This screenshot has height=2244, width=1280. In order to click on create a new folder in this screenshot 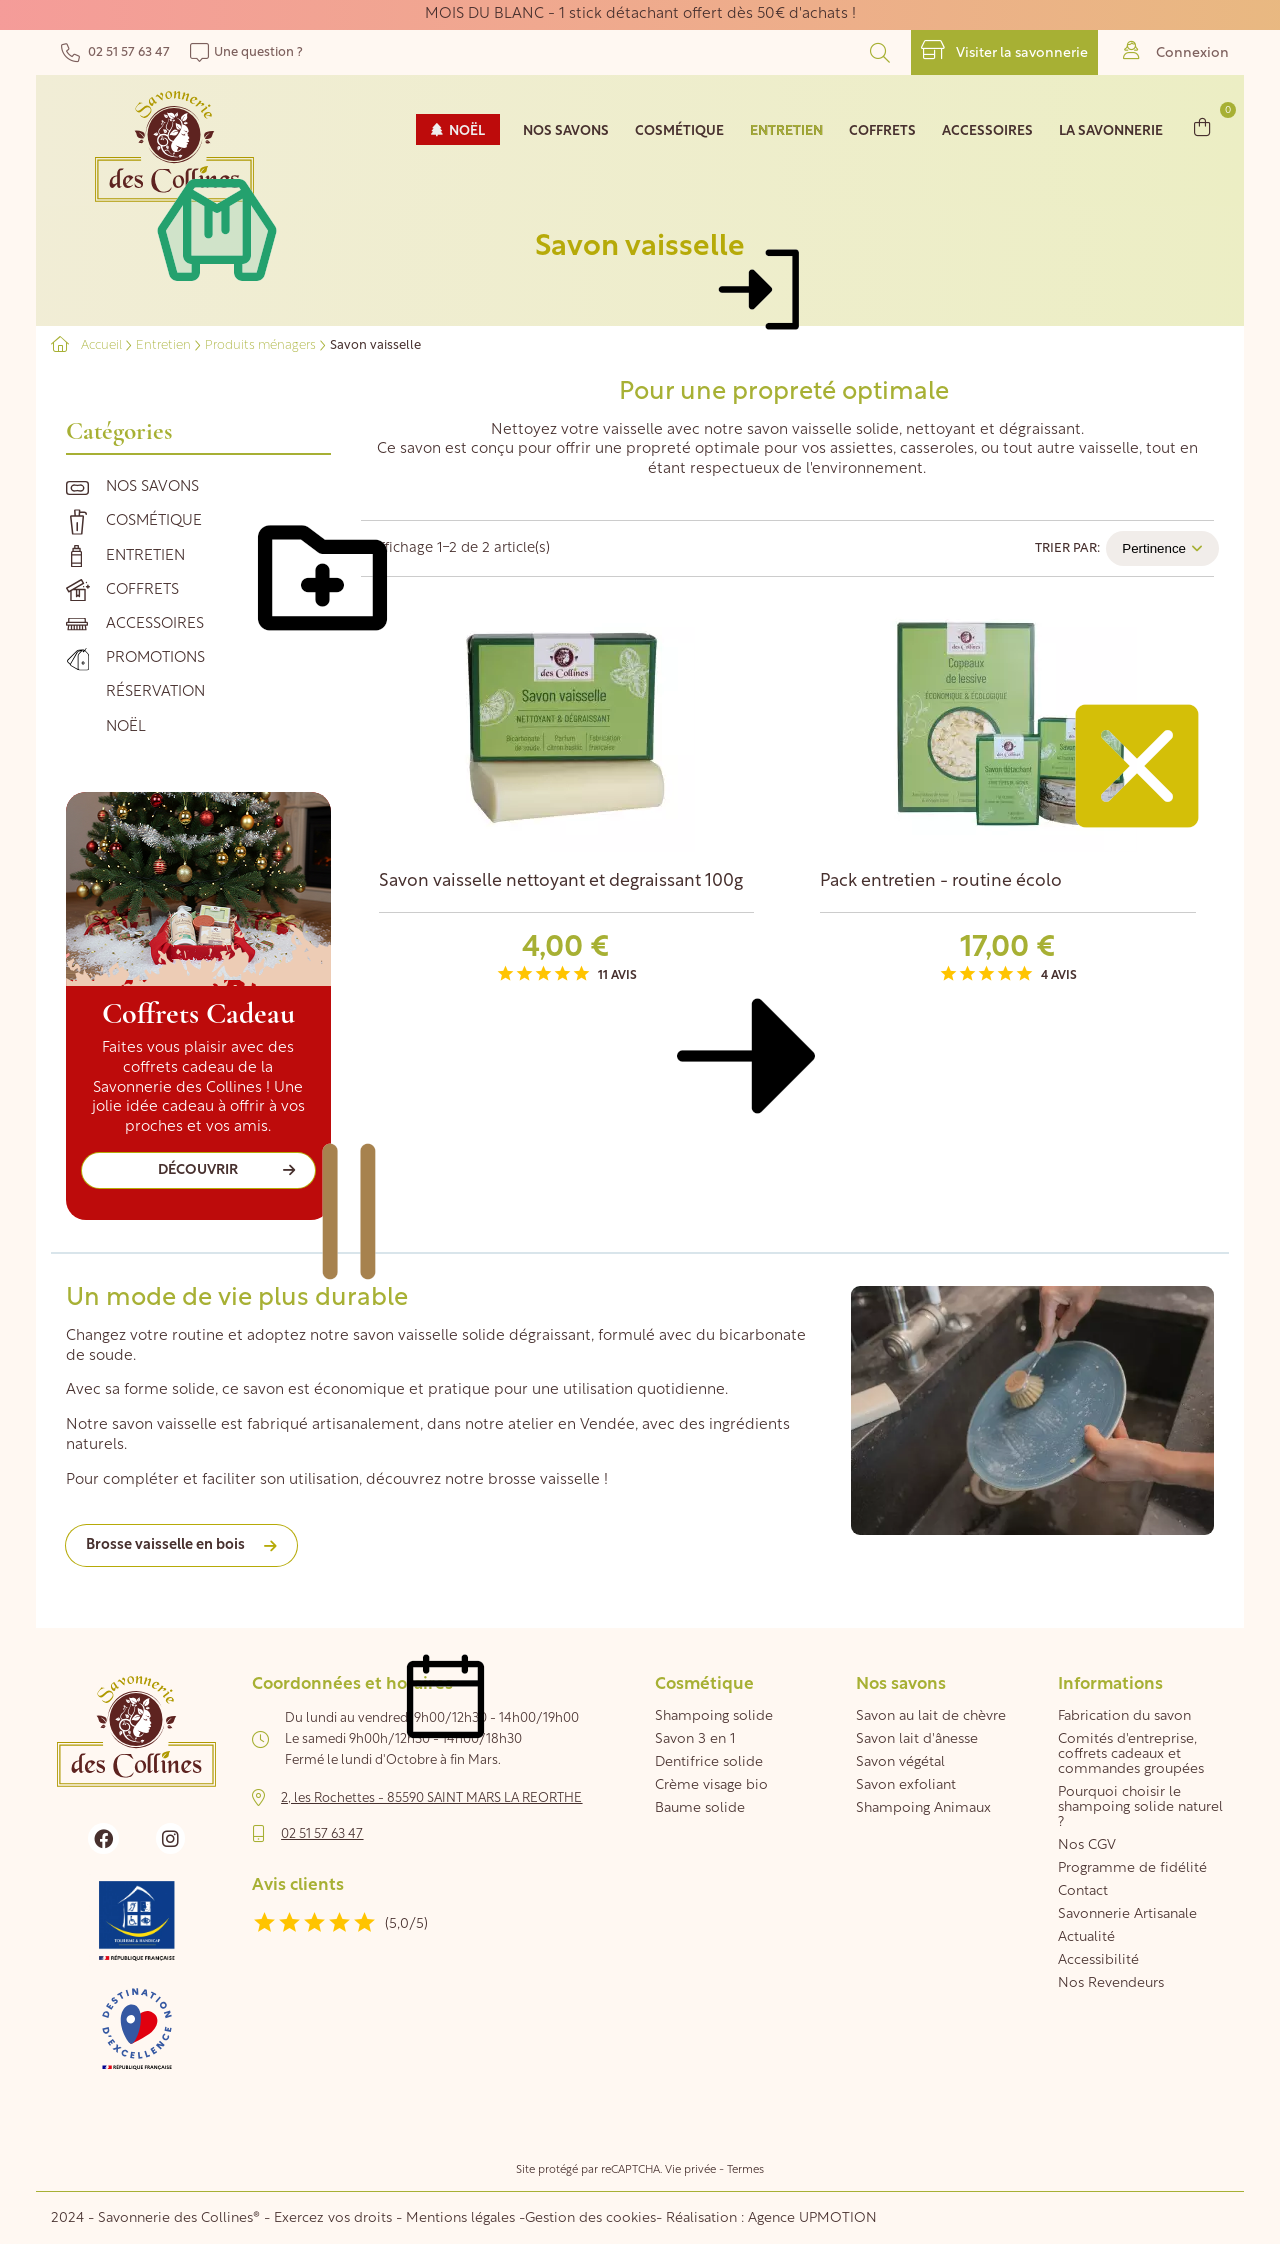, I will do `click(322, 575)`.